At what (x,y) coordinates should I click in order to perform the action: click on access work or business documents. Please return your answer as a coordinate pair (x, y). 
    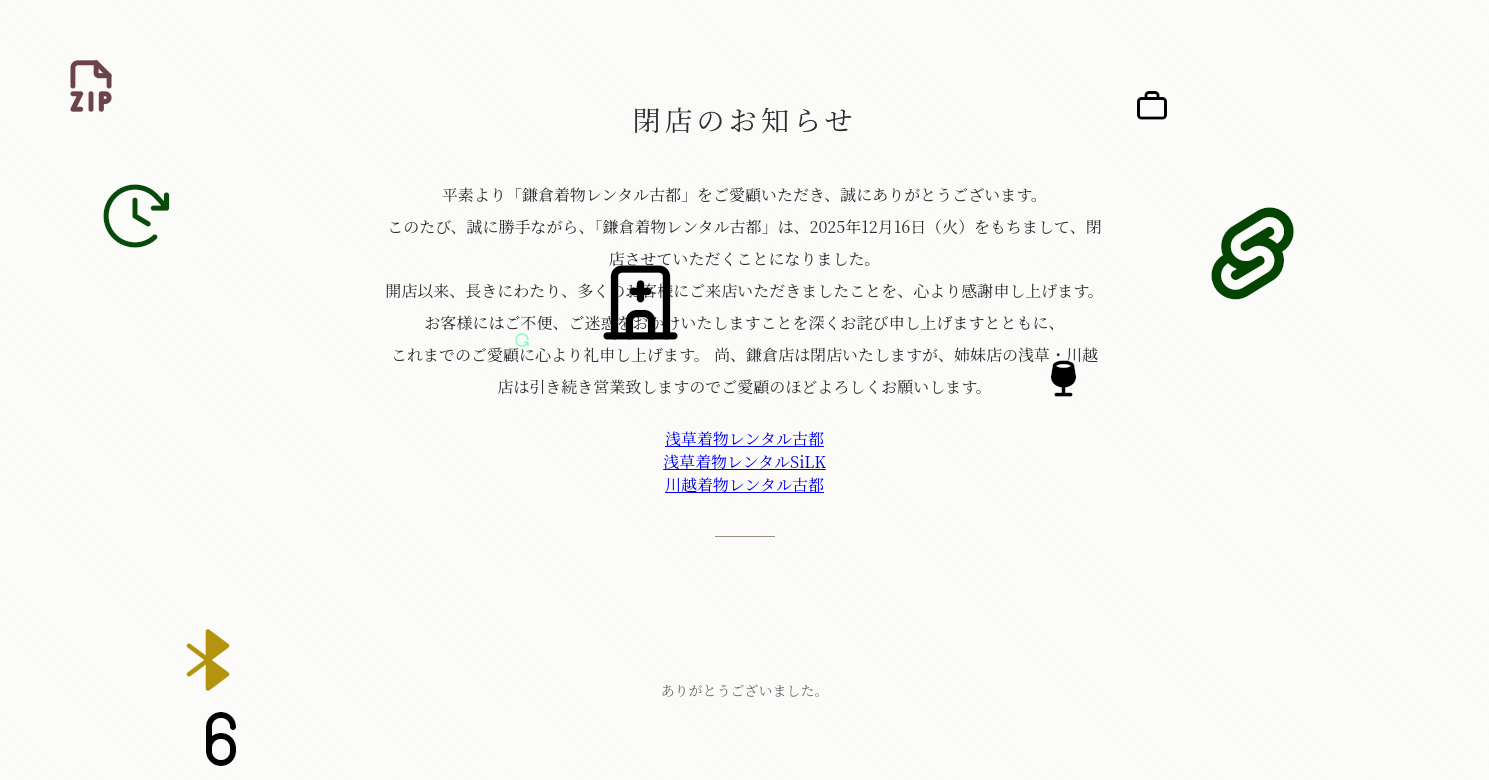
    Looking at the image, I should click on (1152, 106).